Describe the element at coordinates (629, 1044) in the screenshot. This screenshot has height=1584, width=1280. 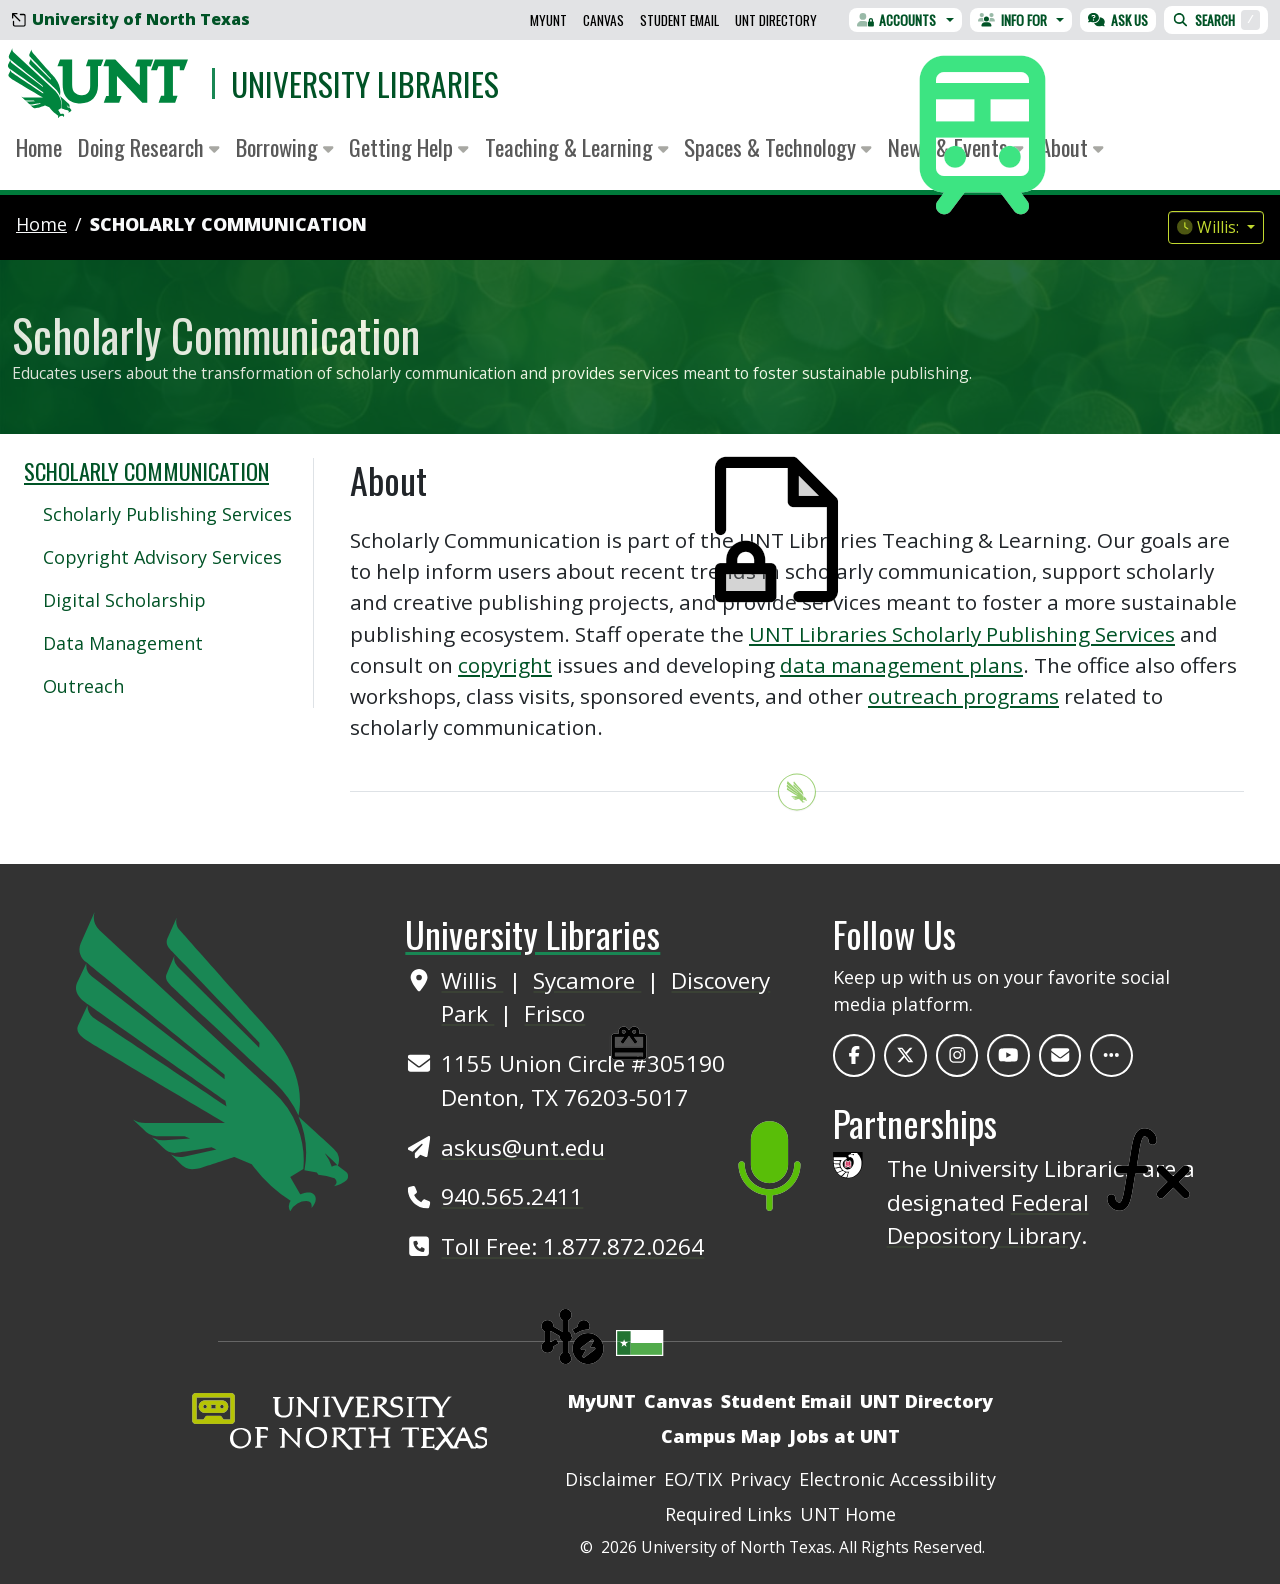
I see `redeem a gift card or promotional code` at that location.